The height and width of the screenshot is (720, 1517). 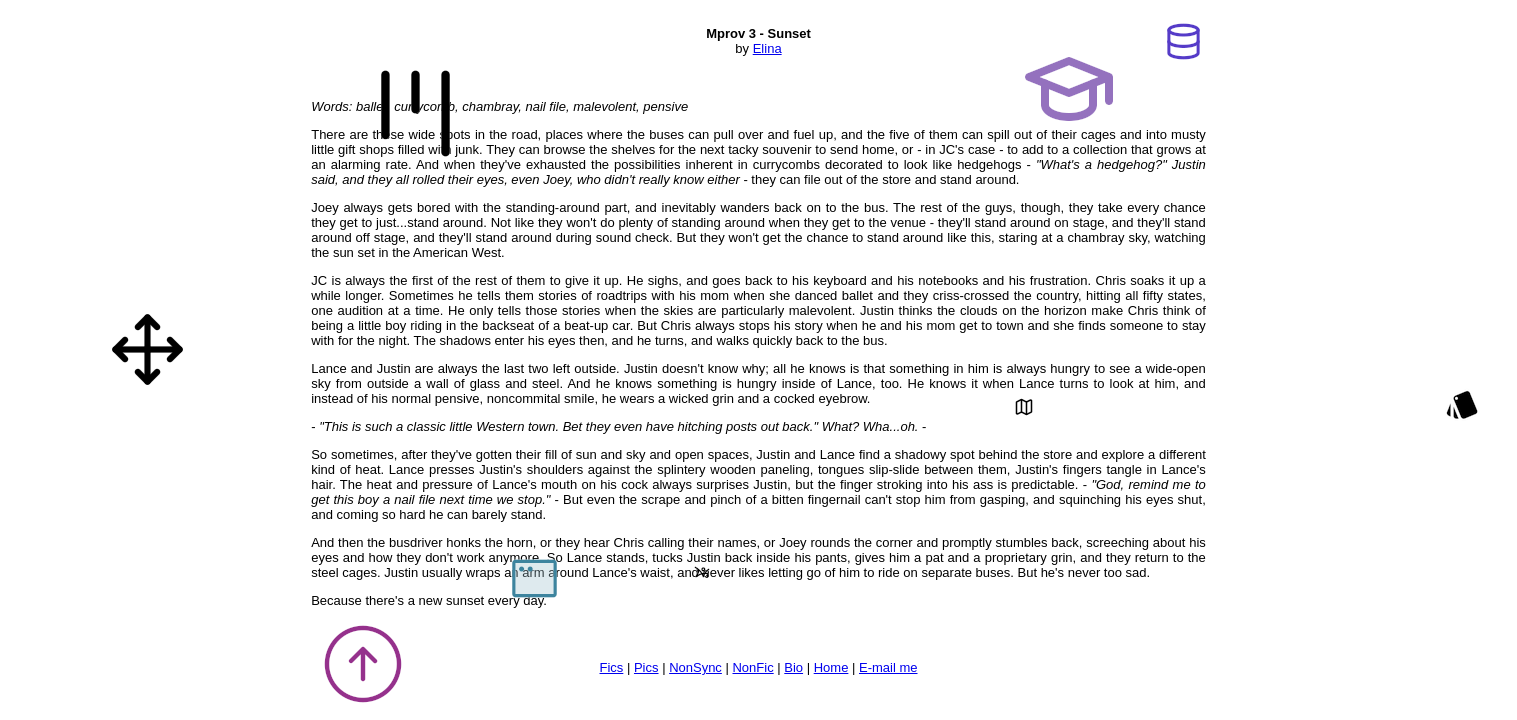 What do you see at coordinates (363, 664) in the screenshot?
I see `scroll to top of page` at bounding box center [363, 664].